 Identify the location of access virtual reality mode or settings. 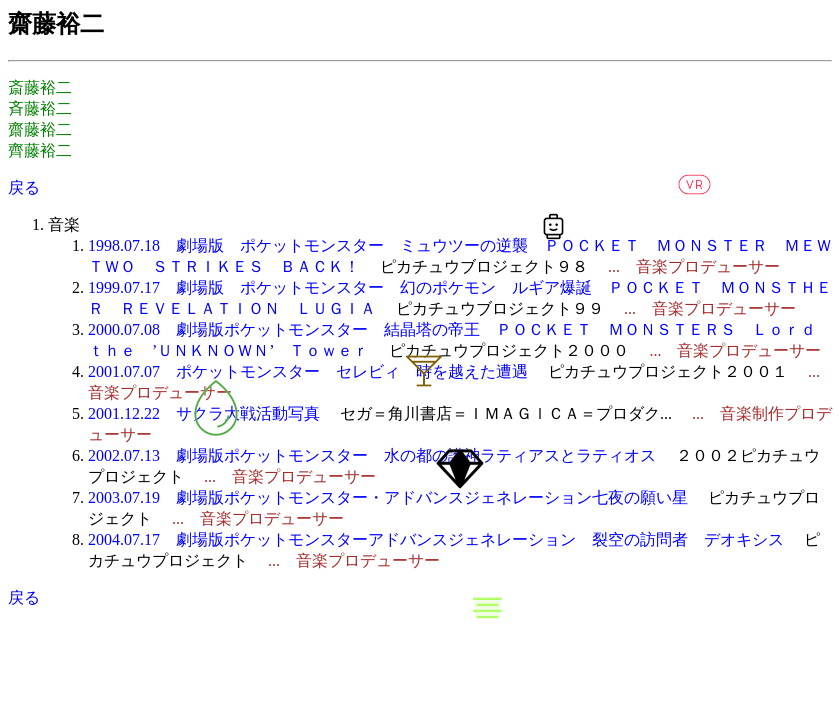
(694, 184).